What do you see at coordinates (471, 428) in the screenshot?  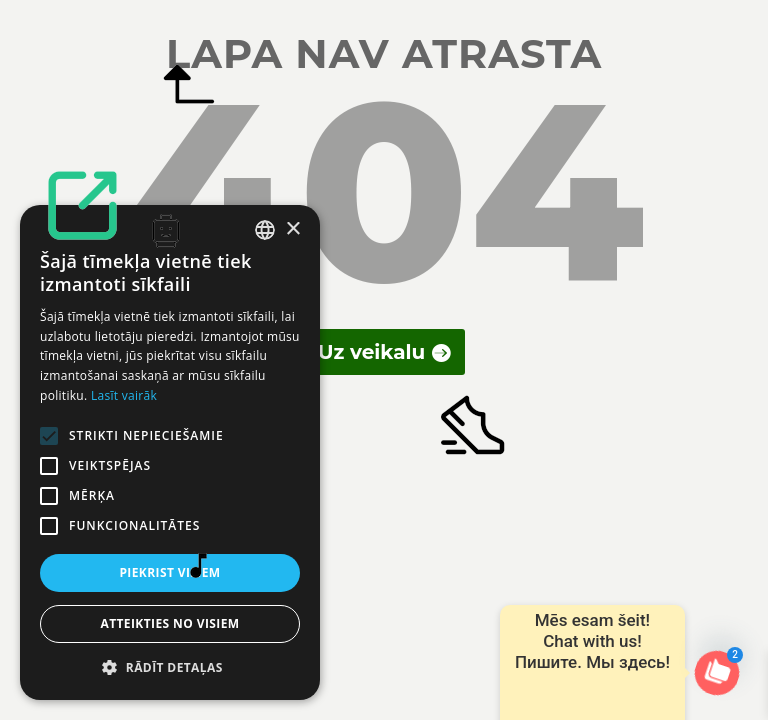 I see `start a running or fitness activity` at bounding box center [471, 428].